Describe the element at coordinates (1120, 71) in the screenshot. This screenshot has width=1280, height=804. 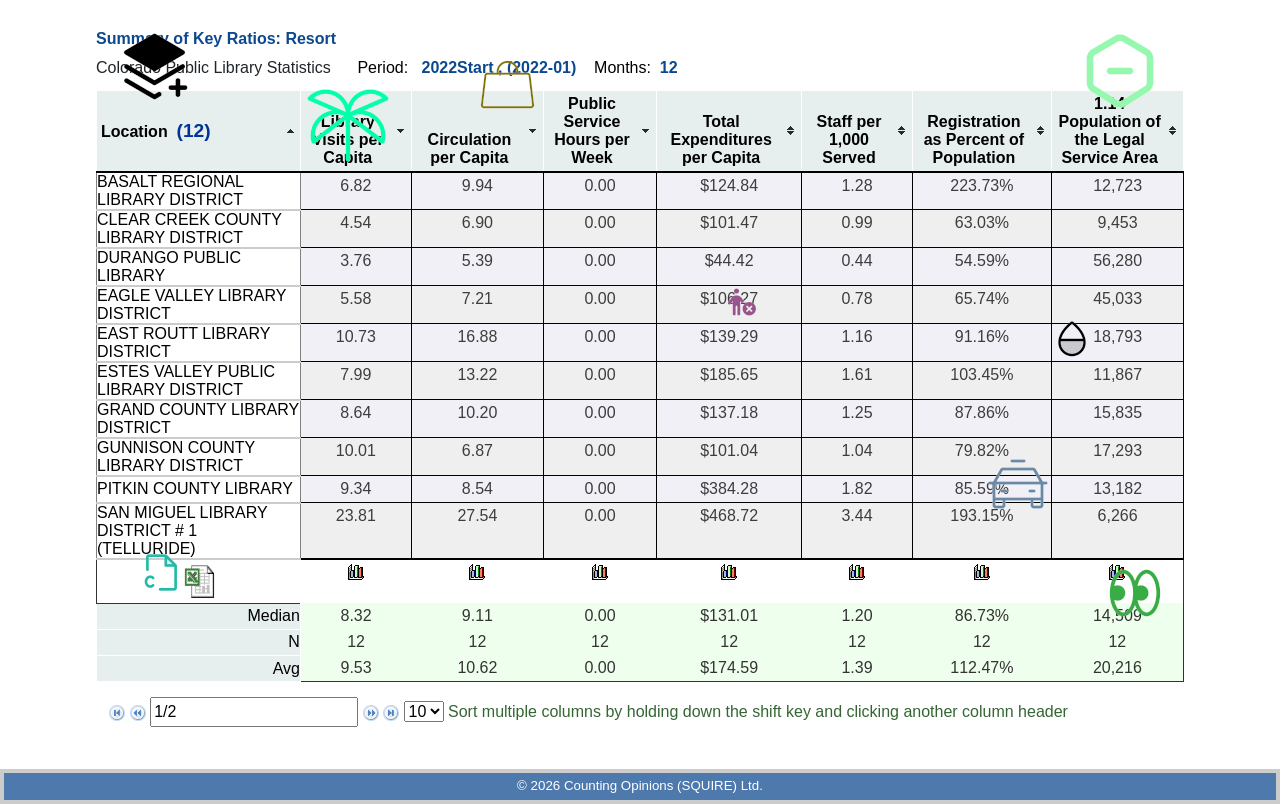
I see `remove item from collection` at that location.